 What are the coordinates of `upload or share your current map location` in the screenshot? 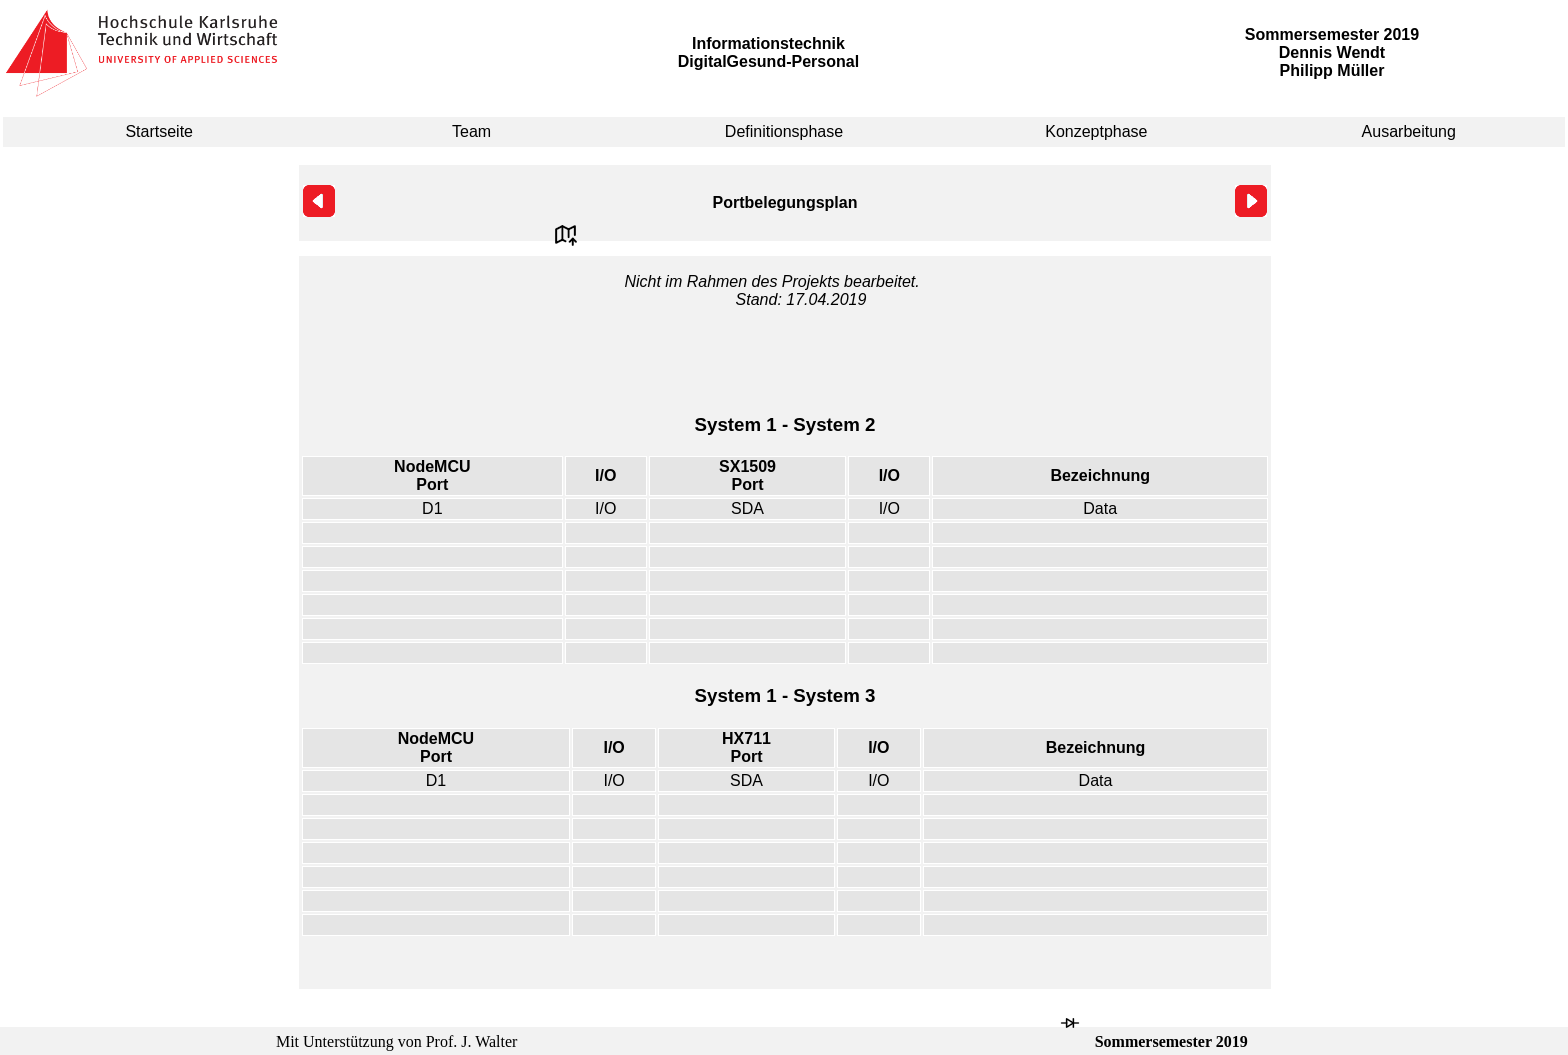 It's located at (565, 234).